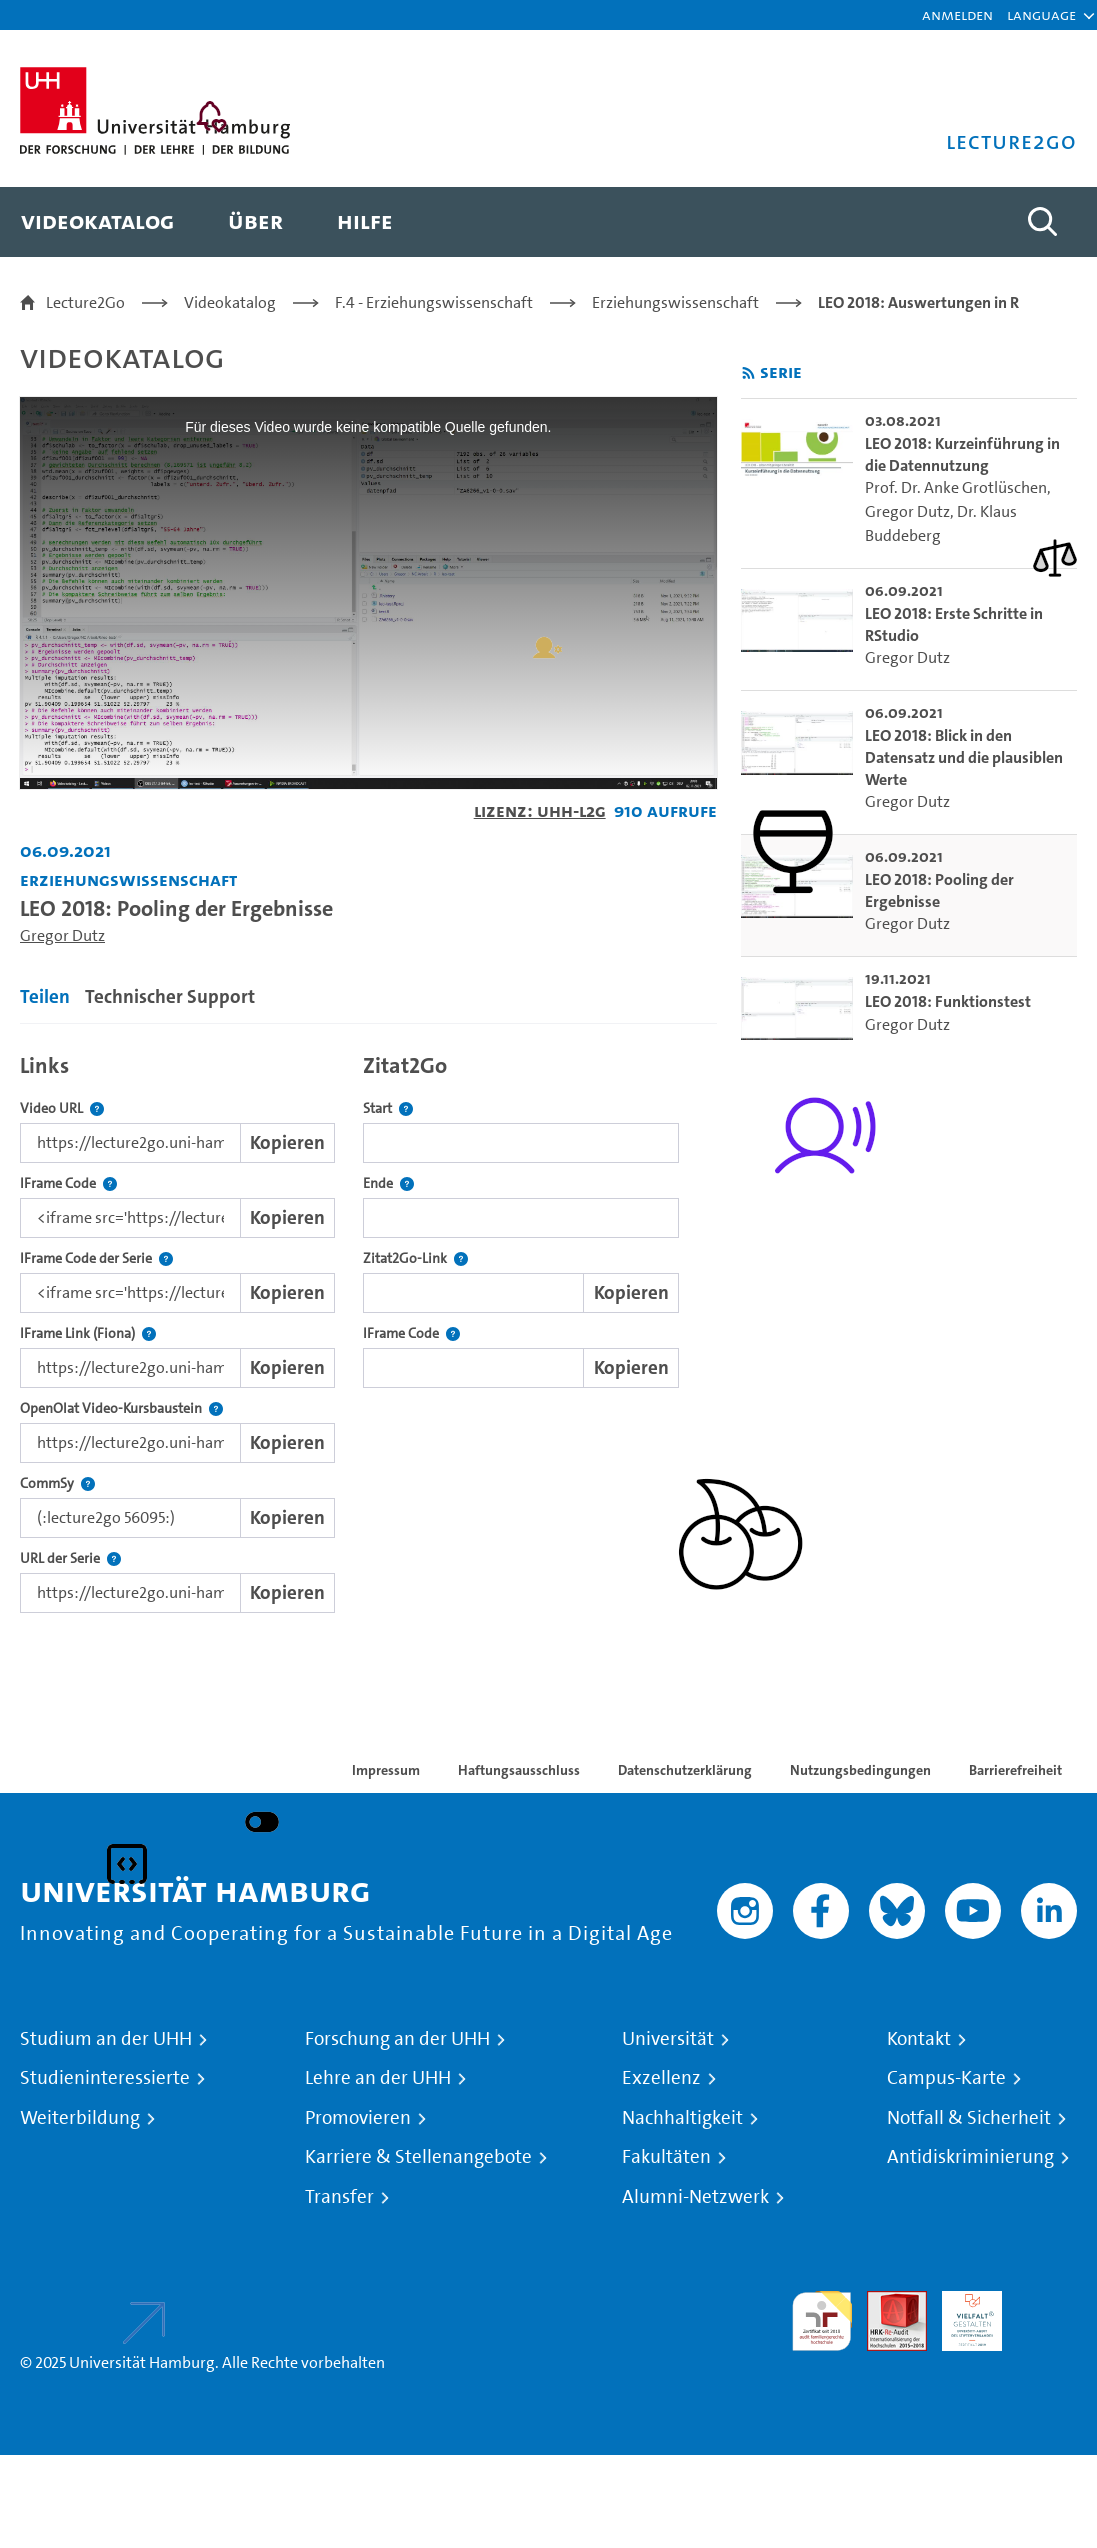 The height and width of the screenshot is (2548, 1097). Describe the element at coordinates (210, 116) in the screenshot. I see `notifications from favorites or loved ones` at that location.